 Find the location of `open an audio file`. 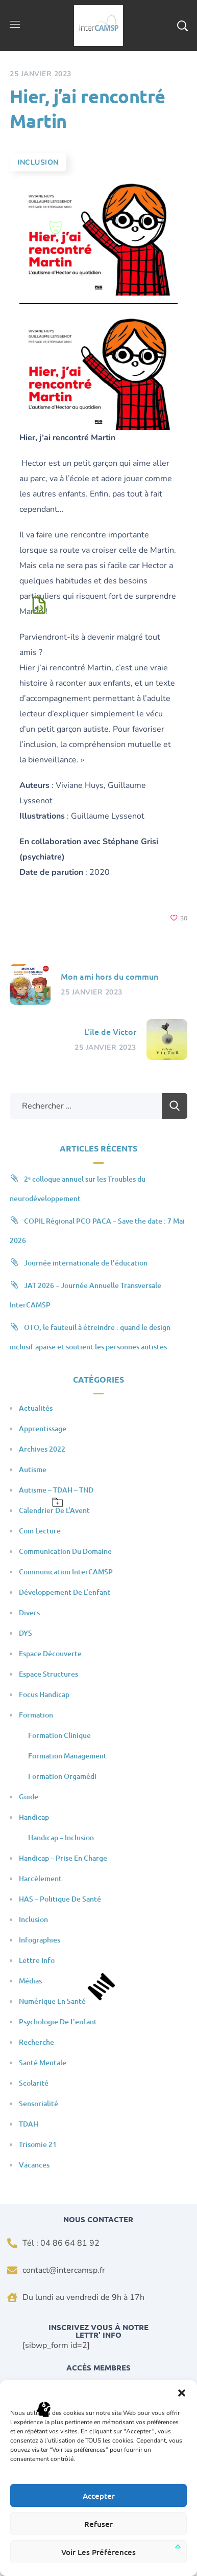

open an audio file is located at coordinates (39, 605).